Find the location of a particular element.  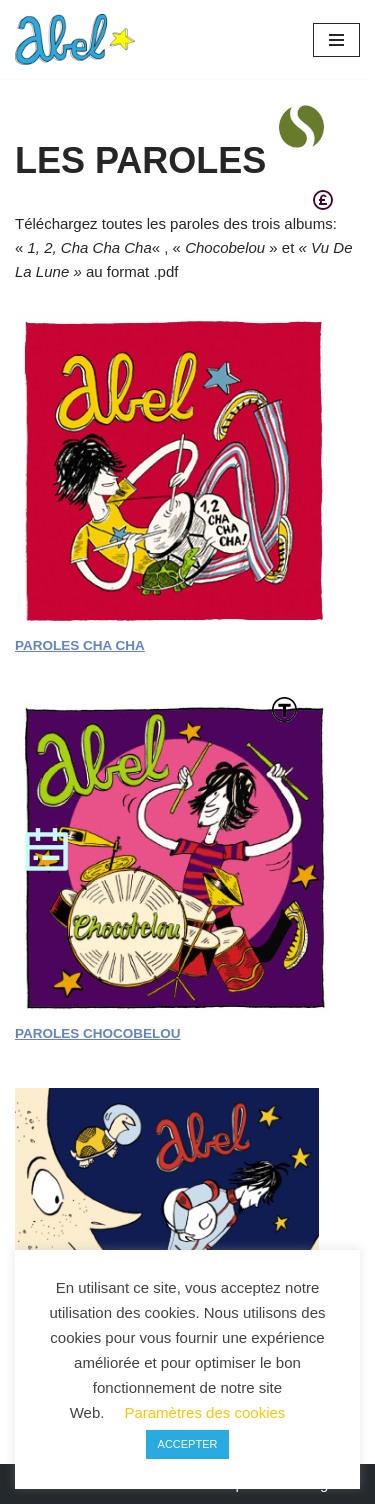

view balance in british pounds is located at coordinates (323, 200).